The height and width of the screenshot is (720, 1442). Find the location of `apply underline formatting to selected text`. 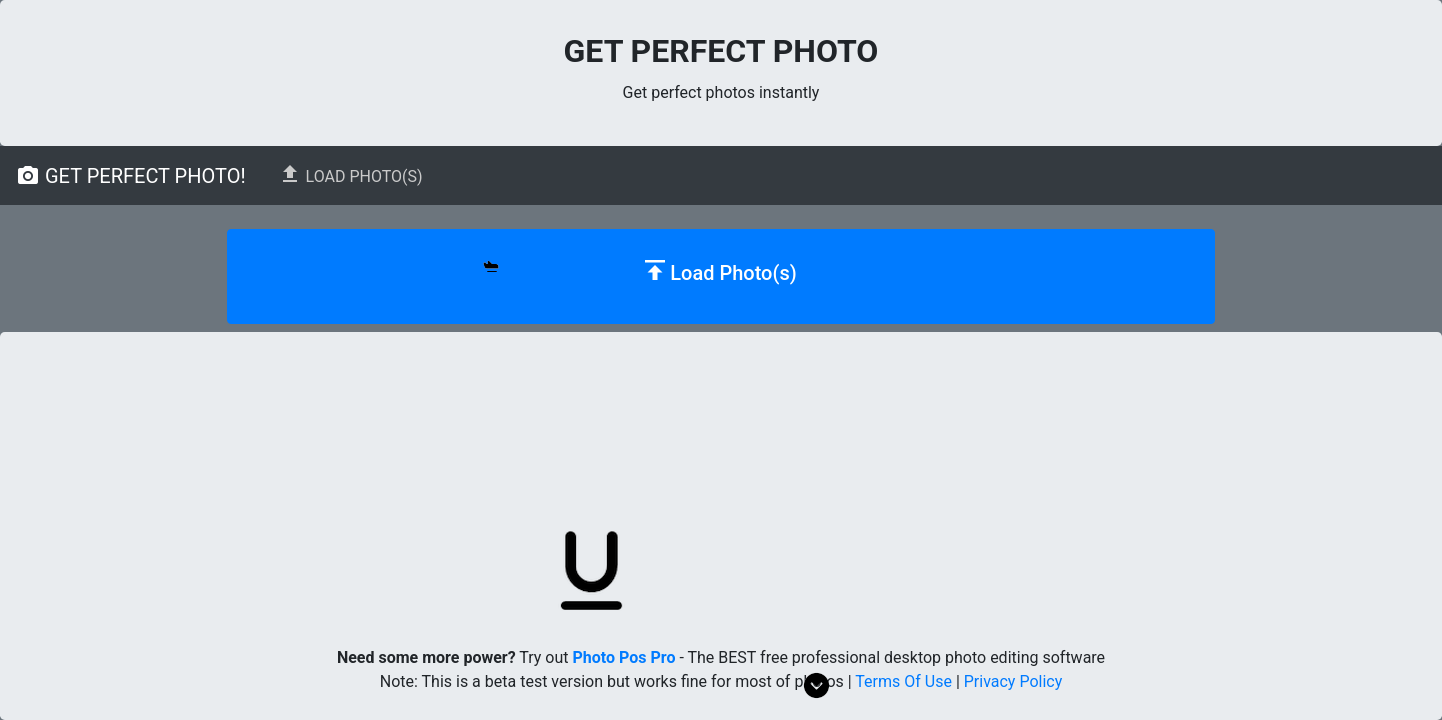

apply underline formatting to selected text is located at coordinates (591, 570).